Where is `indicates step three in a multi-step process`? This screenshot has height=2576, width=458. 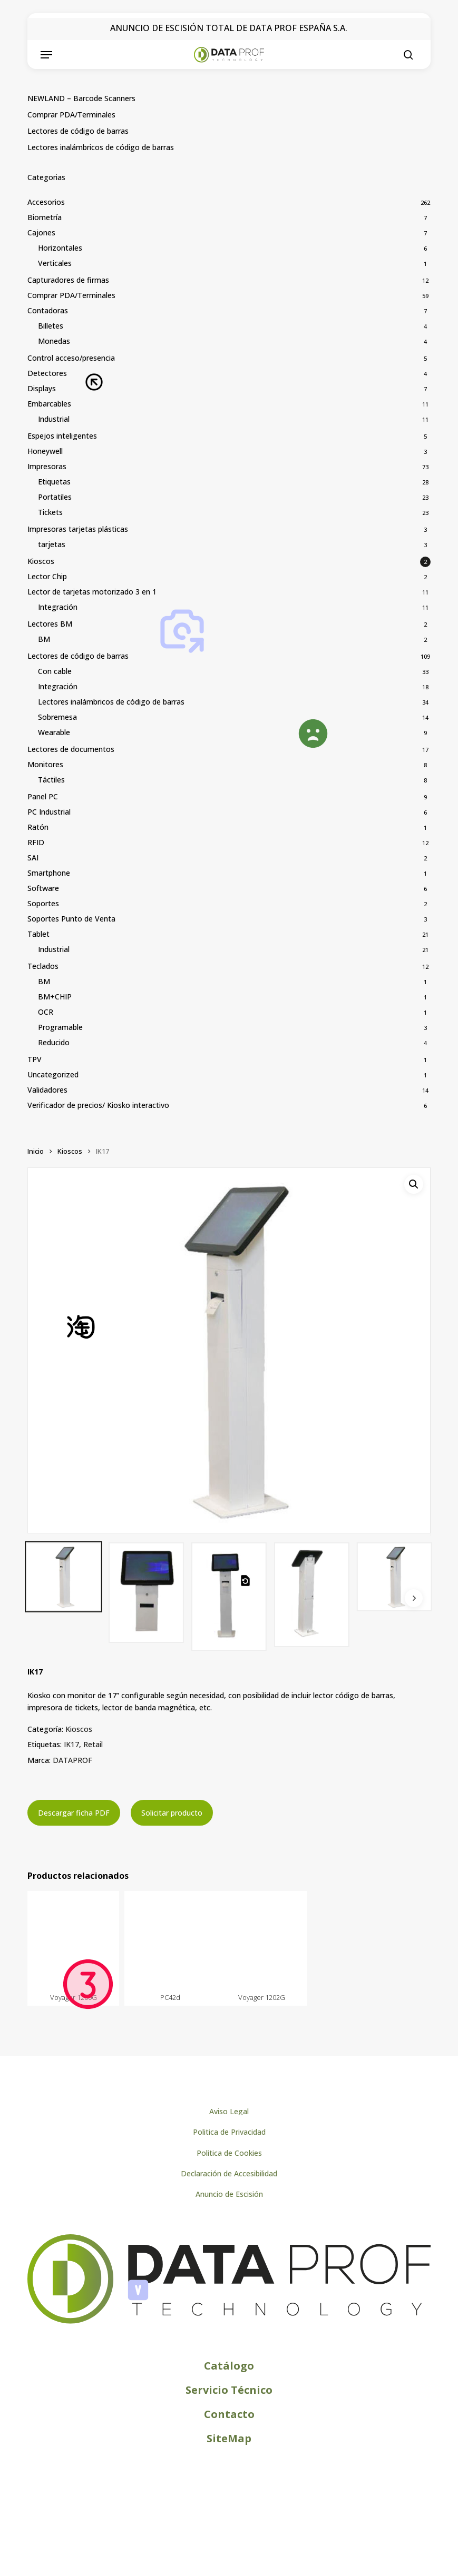 indicates step three in a multi-step process is located at coordinates (88, 1984).